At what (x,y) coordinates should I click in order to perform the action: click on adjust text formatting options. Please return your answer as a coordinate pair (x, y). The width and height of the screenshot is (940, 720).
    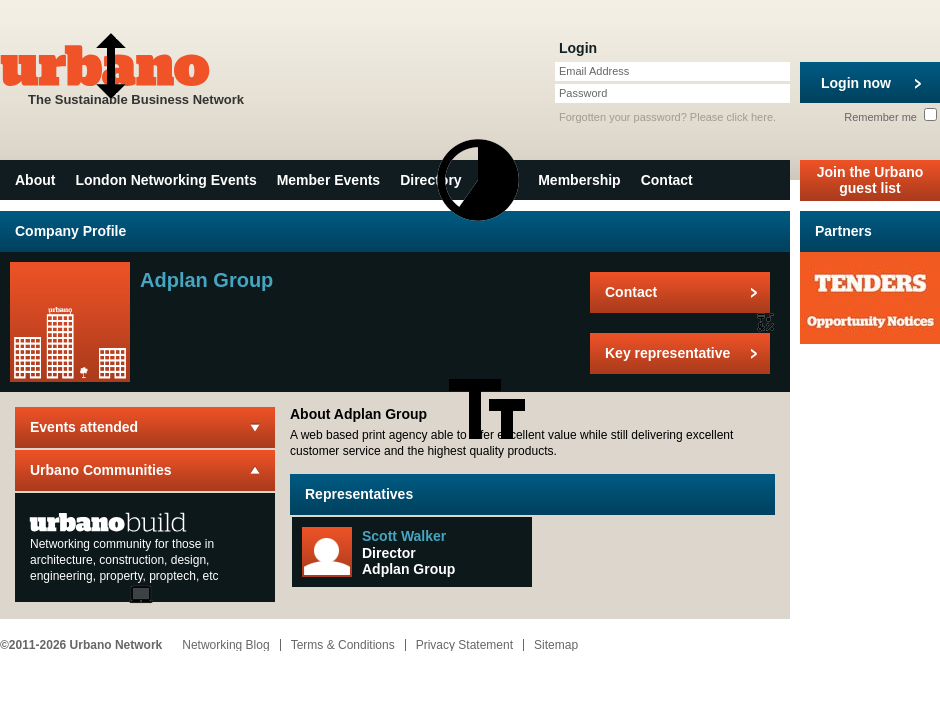
    Looking at the image, I should click on (487, 411).